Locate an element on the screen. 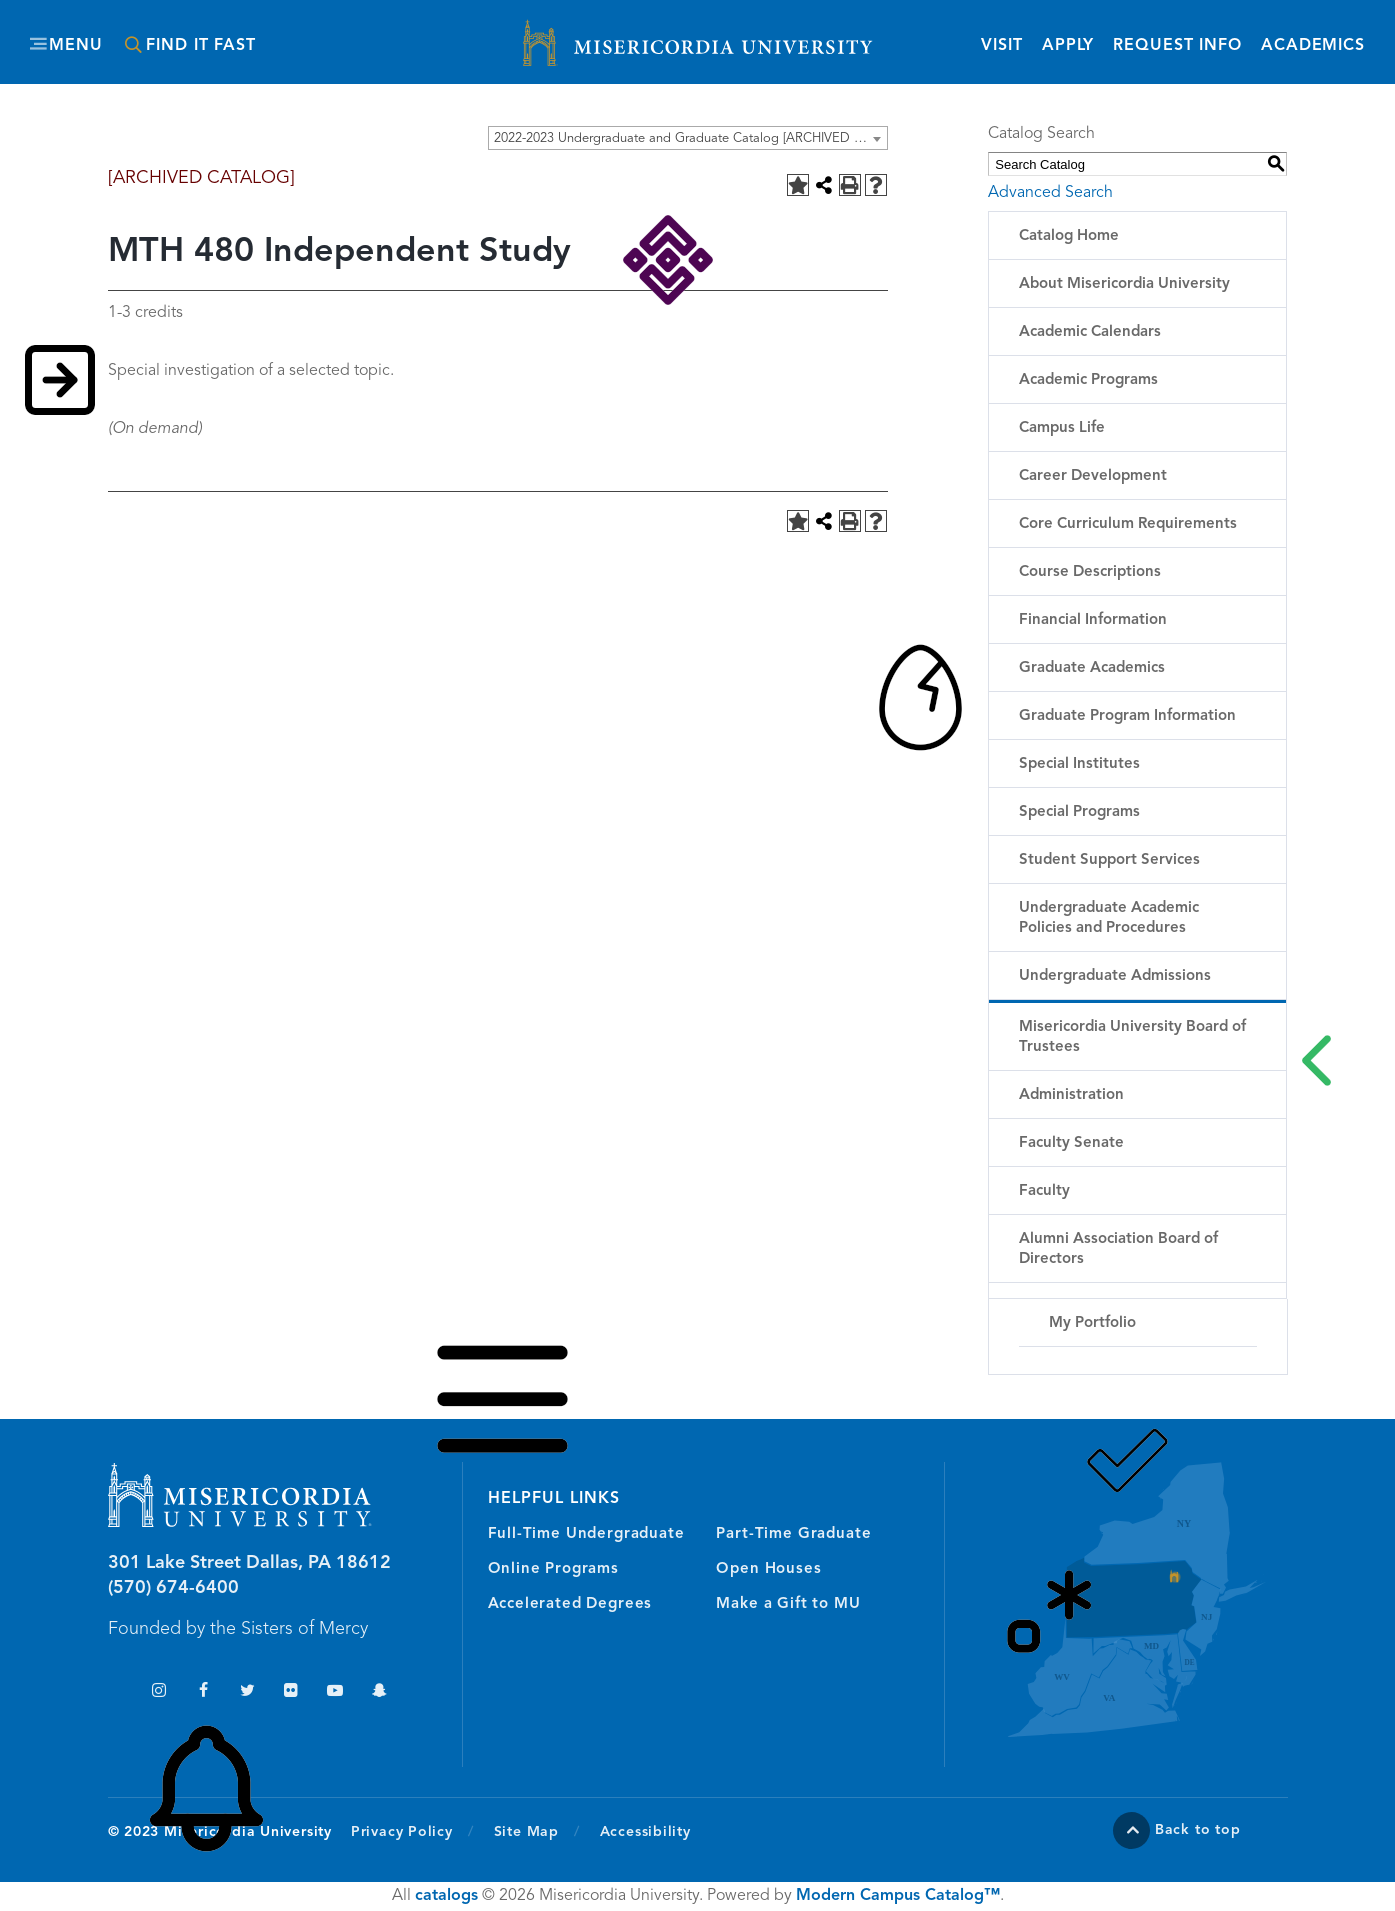  access binance cryptocurrency exchange is located at coordinates (668, 260).